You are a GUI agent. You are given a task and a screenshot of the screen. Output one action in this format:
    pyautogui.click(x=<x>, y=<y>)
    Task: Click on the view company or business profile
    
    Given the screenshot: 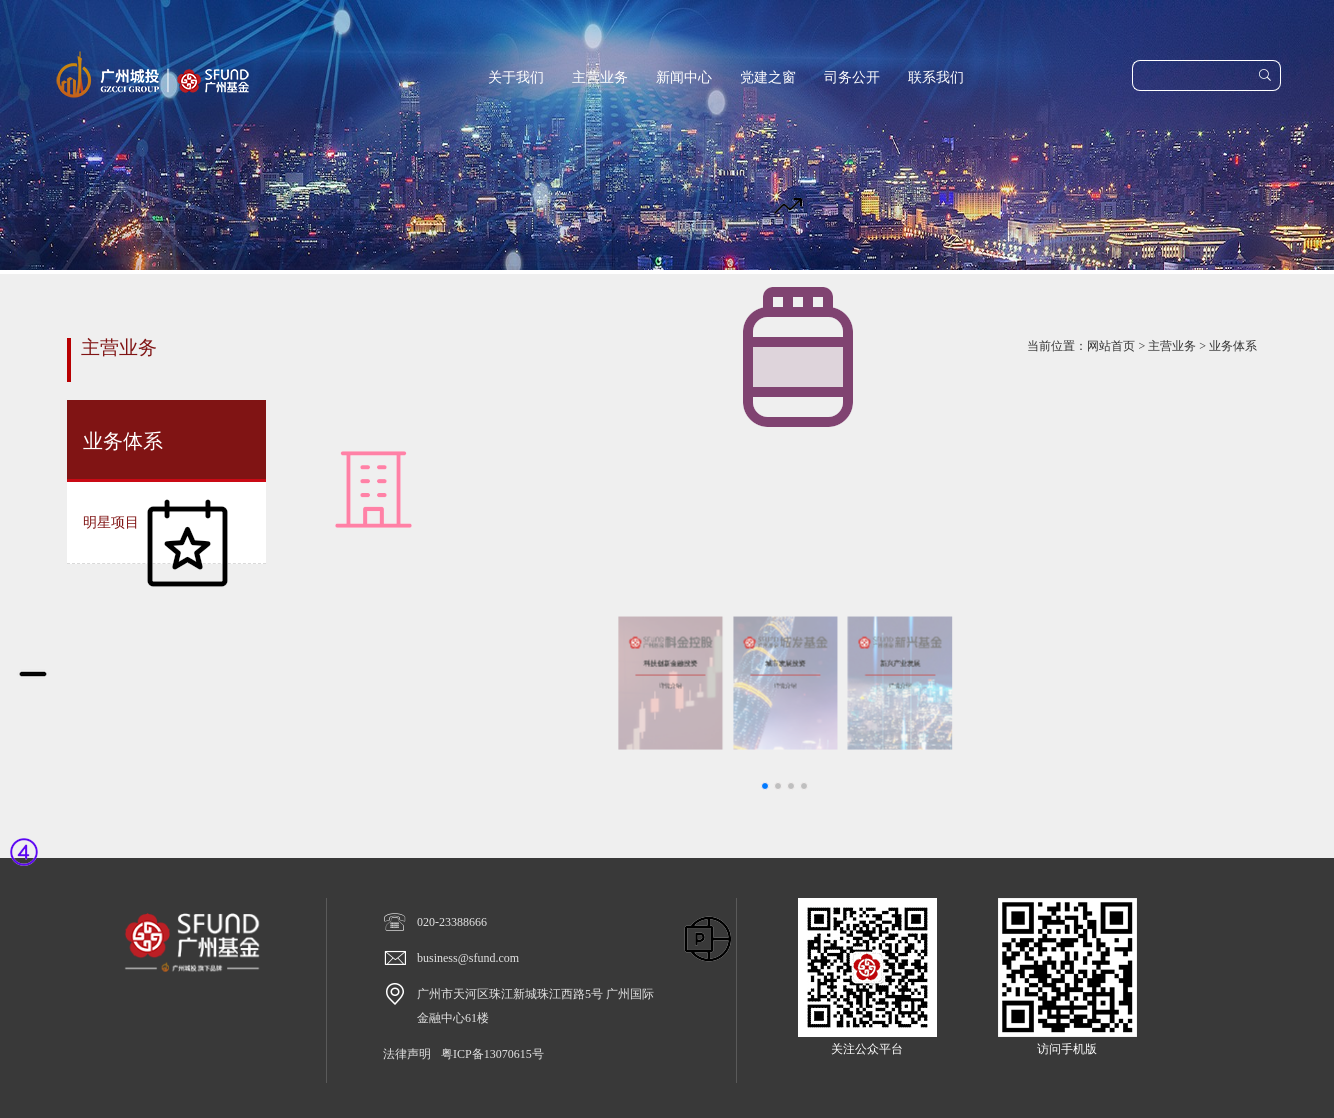 What is the action you would take?
    pyautogui.click(x=373, y=489)
    